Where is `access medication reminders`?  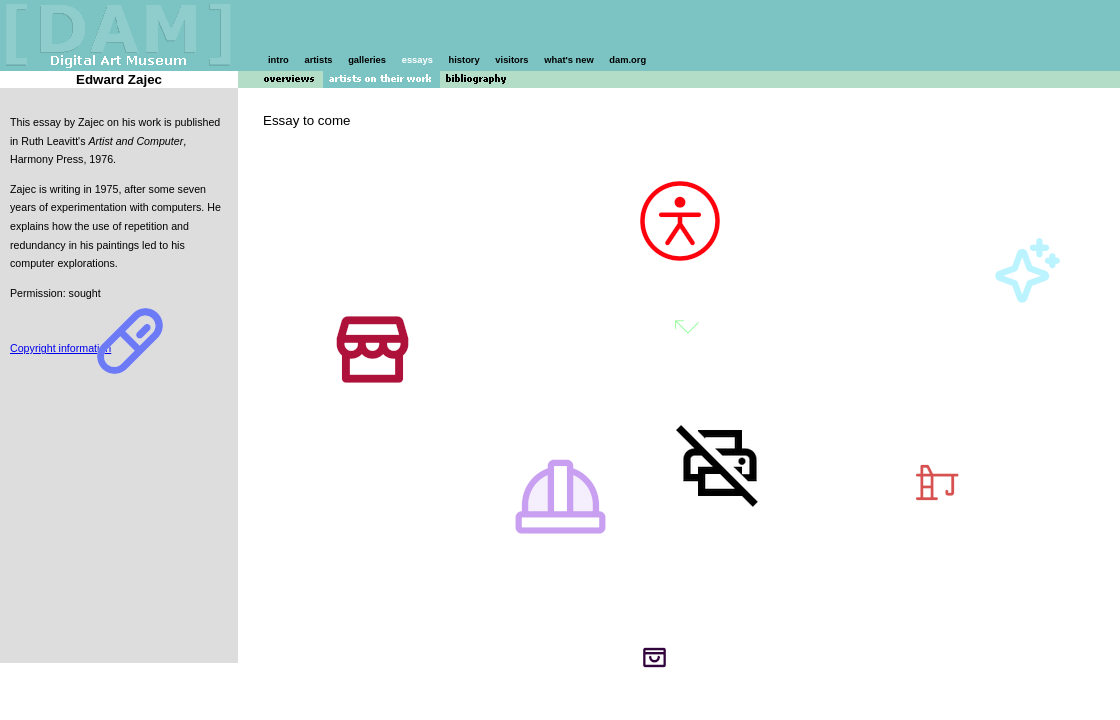
access medication reminders is located at coordinates (130, 341).